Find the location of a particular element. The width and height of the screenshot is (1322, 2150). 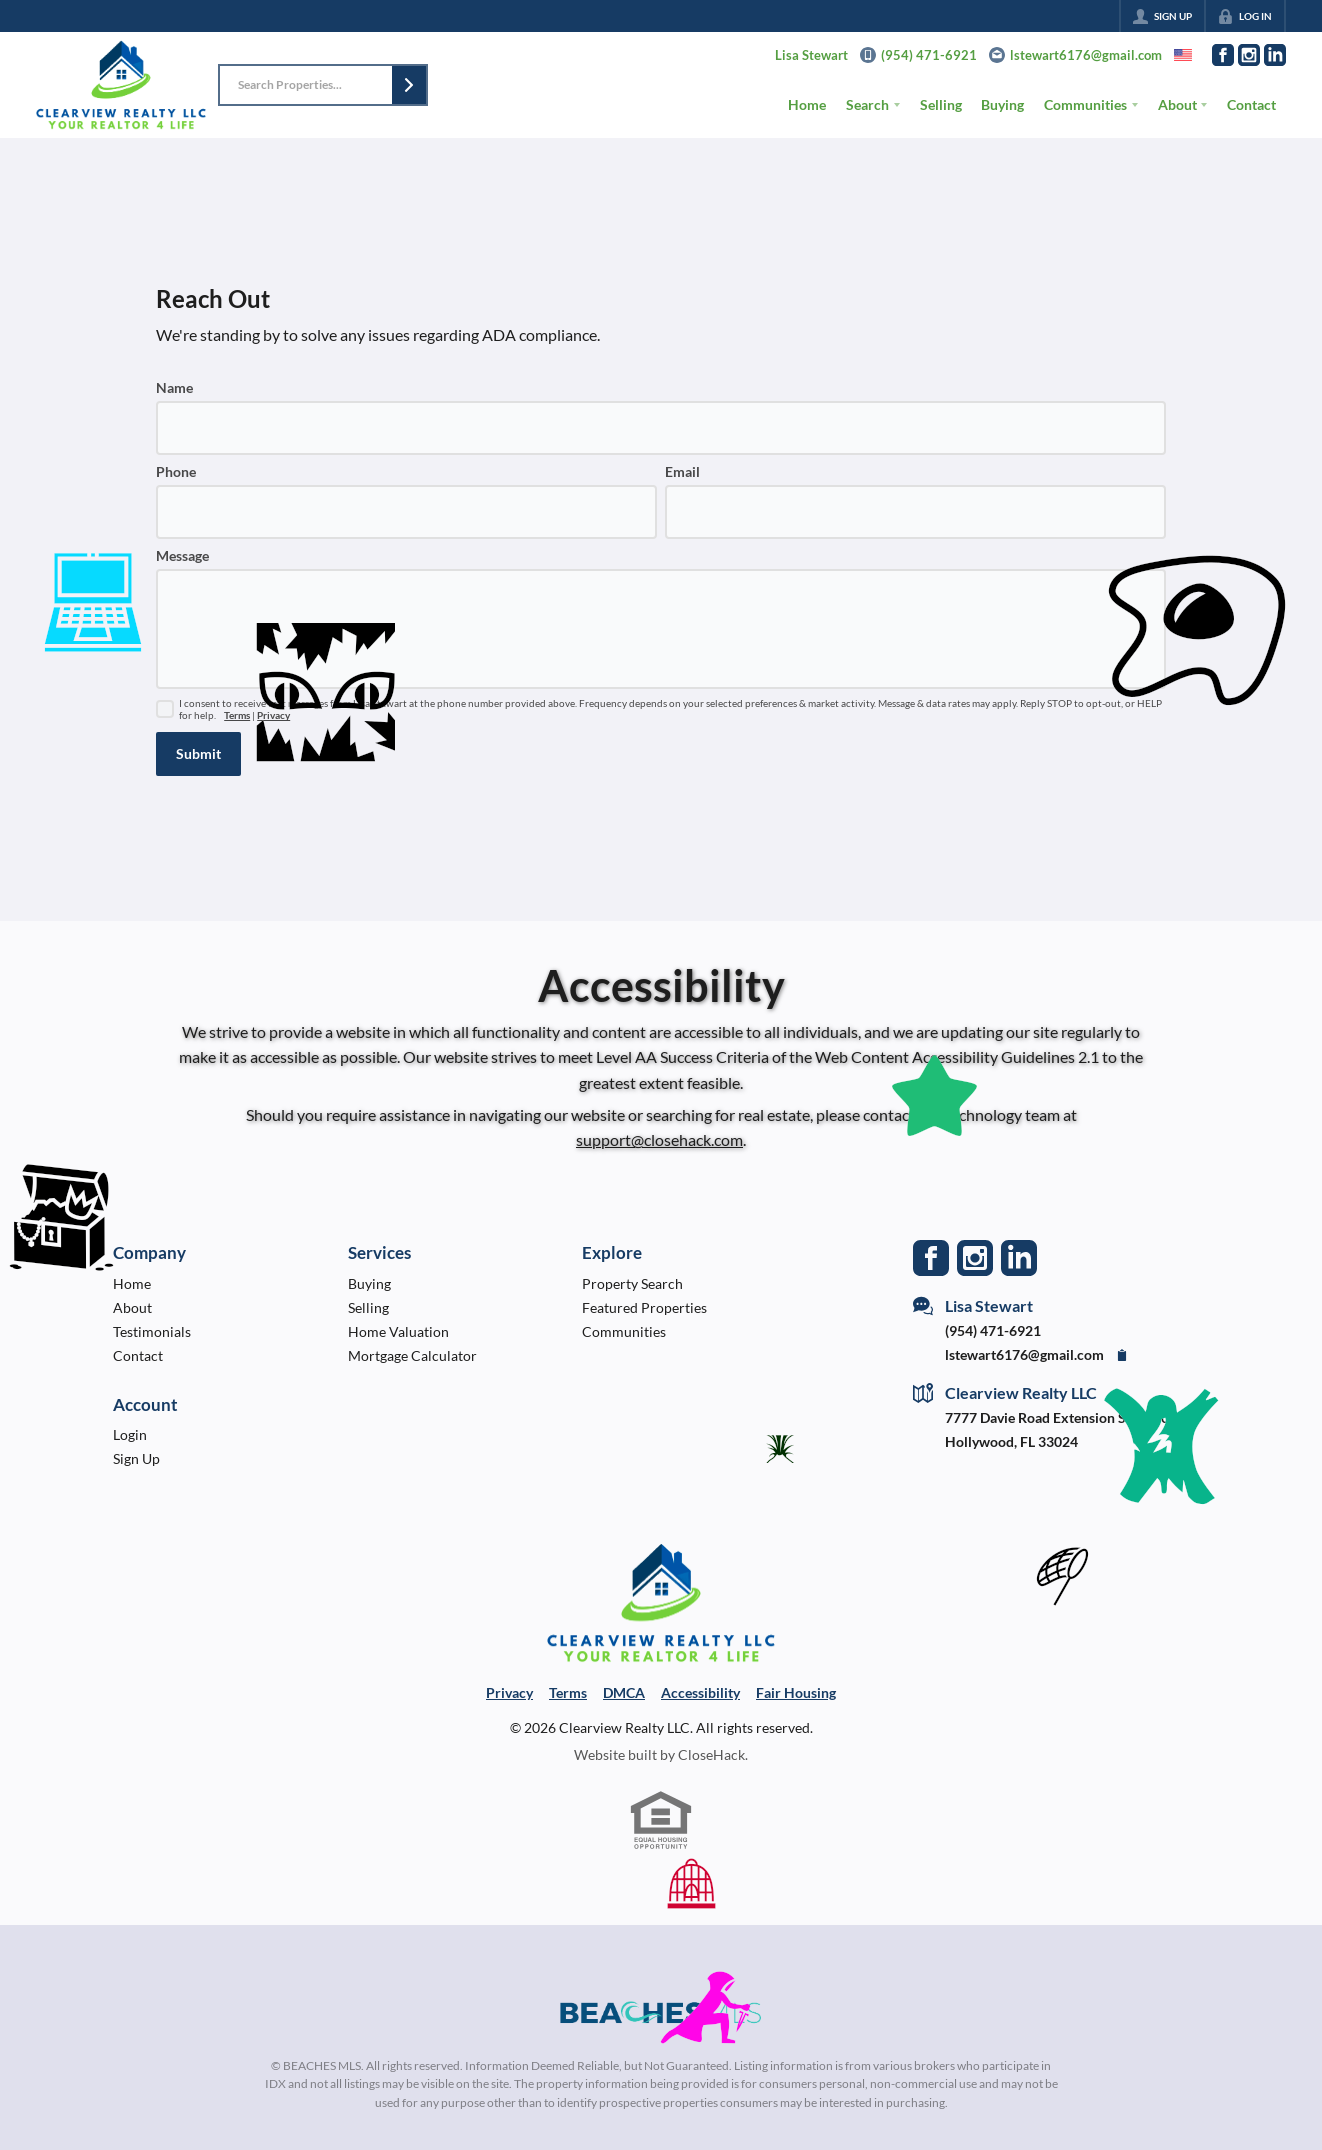

add item to favorites is located at coordinates (934, 1095).